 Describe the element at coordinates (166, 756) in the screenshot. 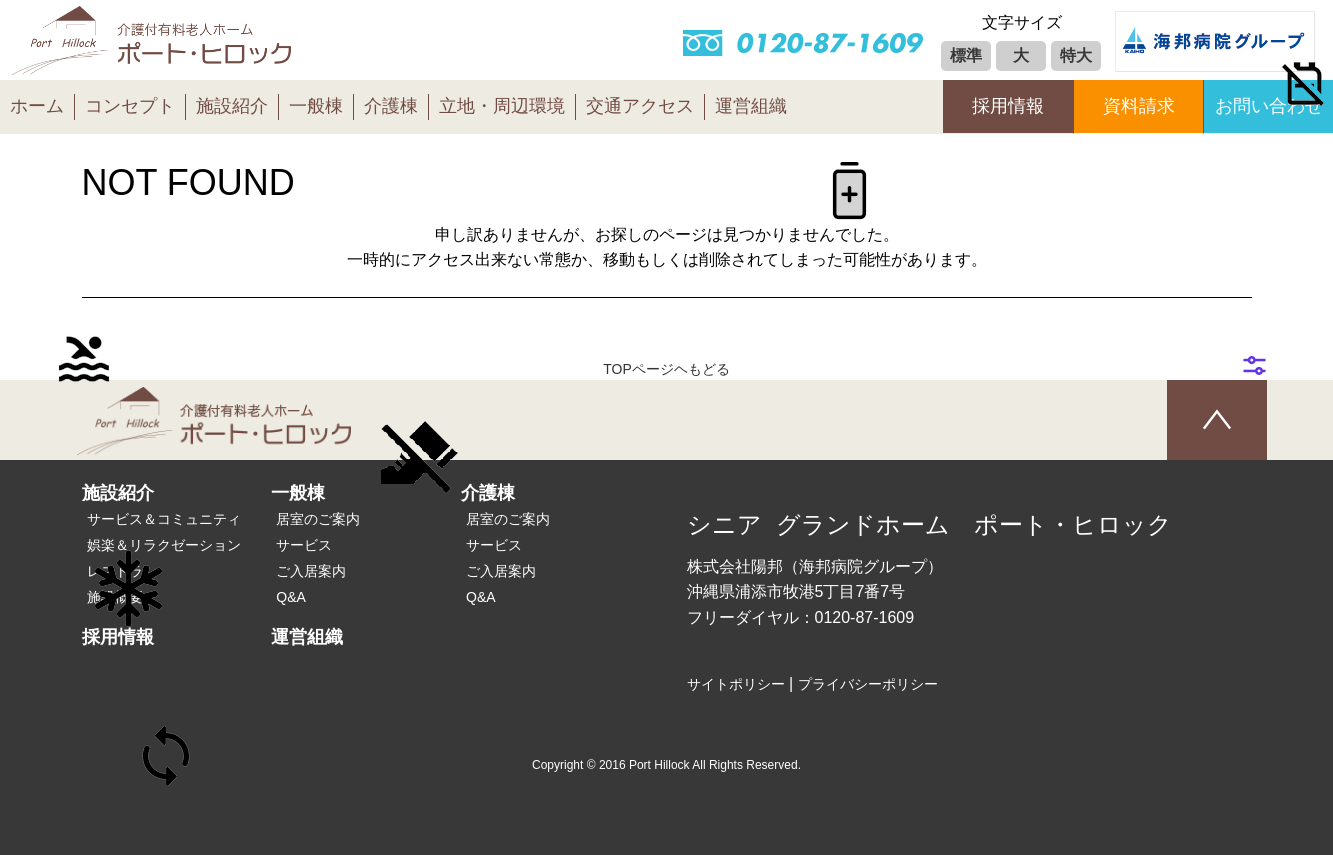

I see `repeat or loop playback` at that location.